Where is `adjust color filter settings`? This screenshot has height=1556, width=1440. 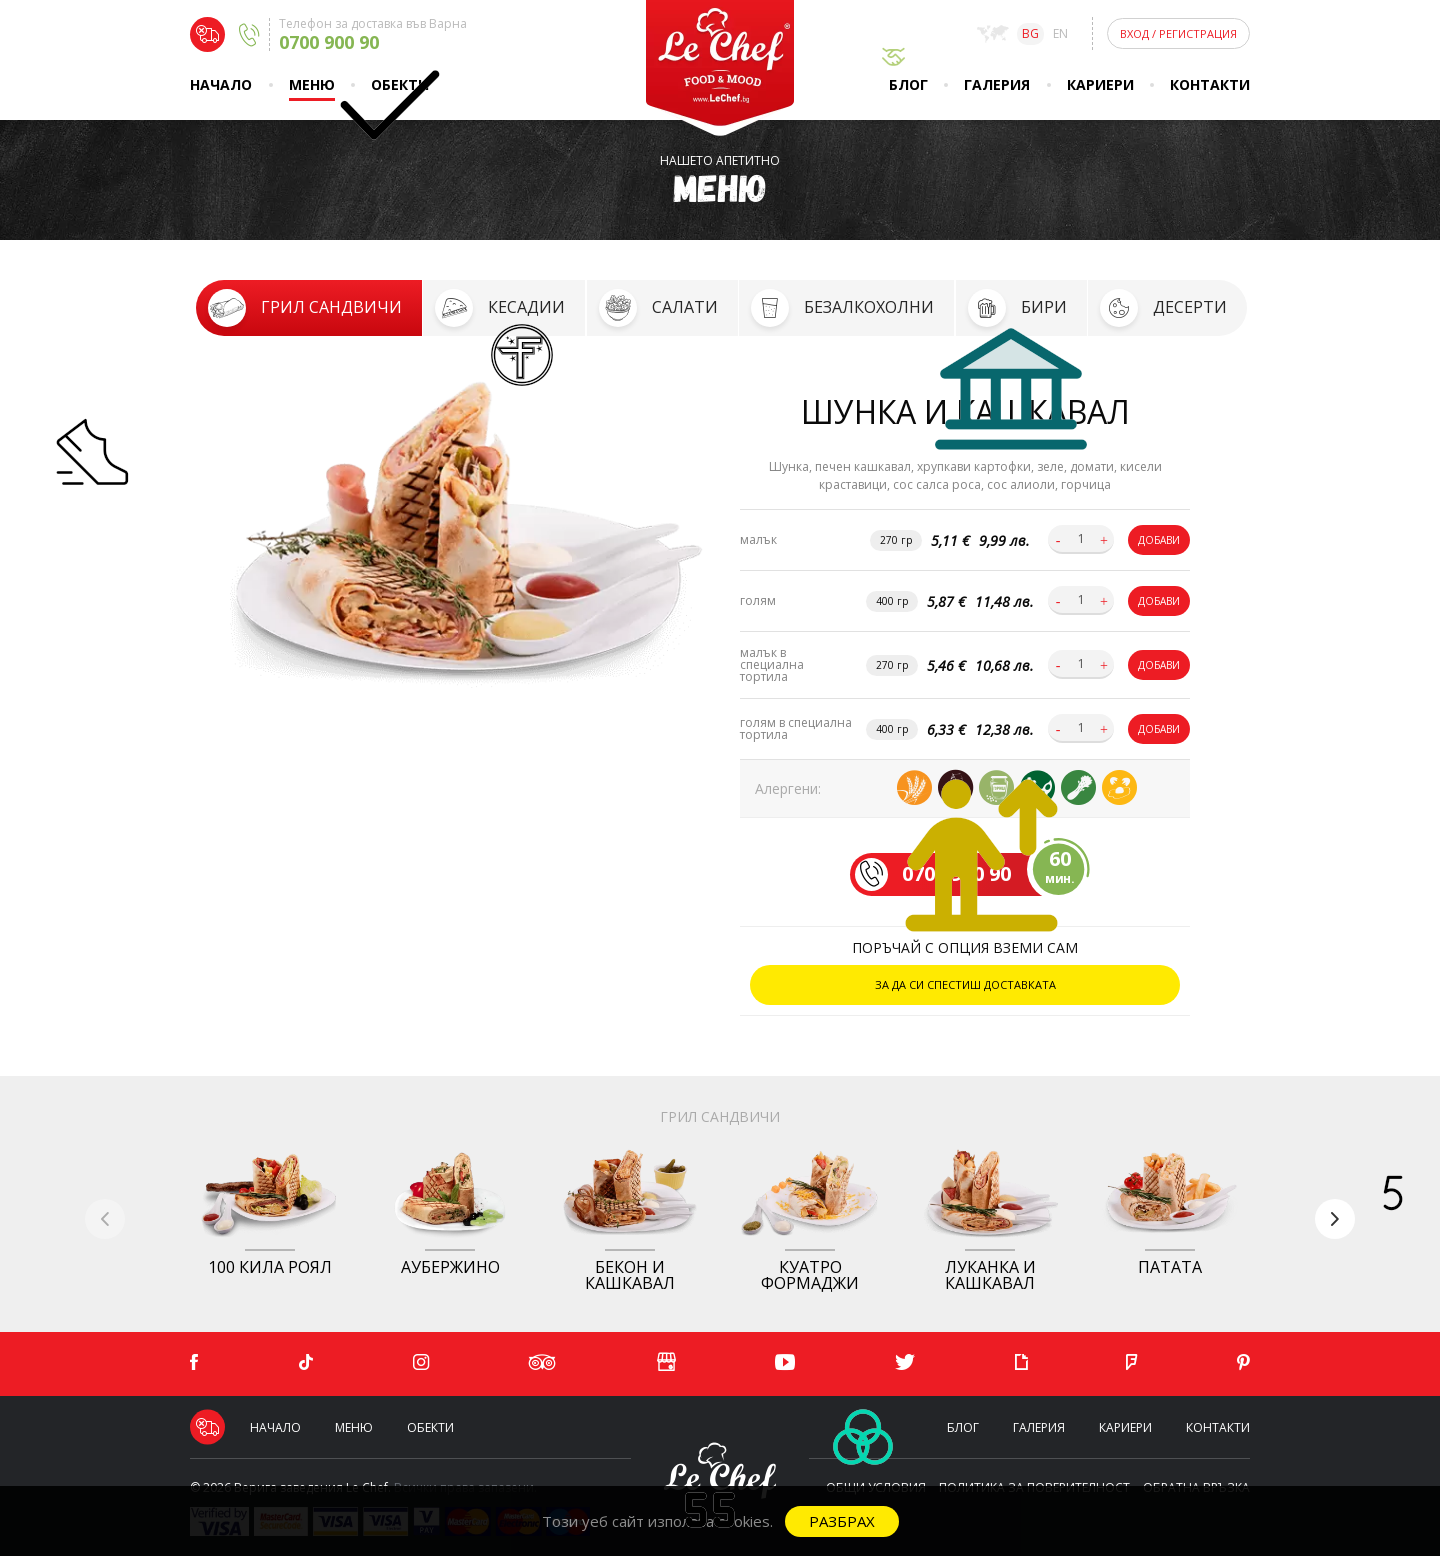 adjust color filter settings is located at coordinates (863, 1437).